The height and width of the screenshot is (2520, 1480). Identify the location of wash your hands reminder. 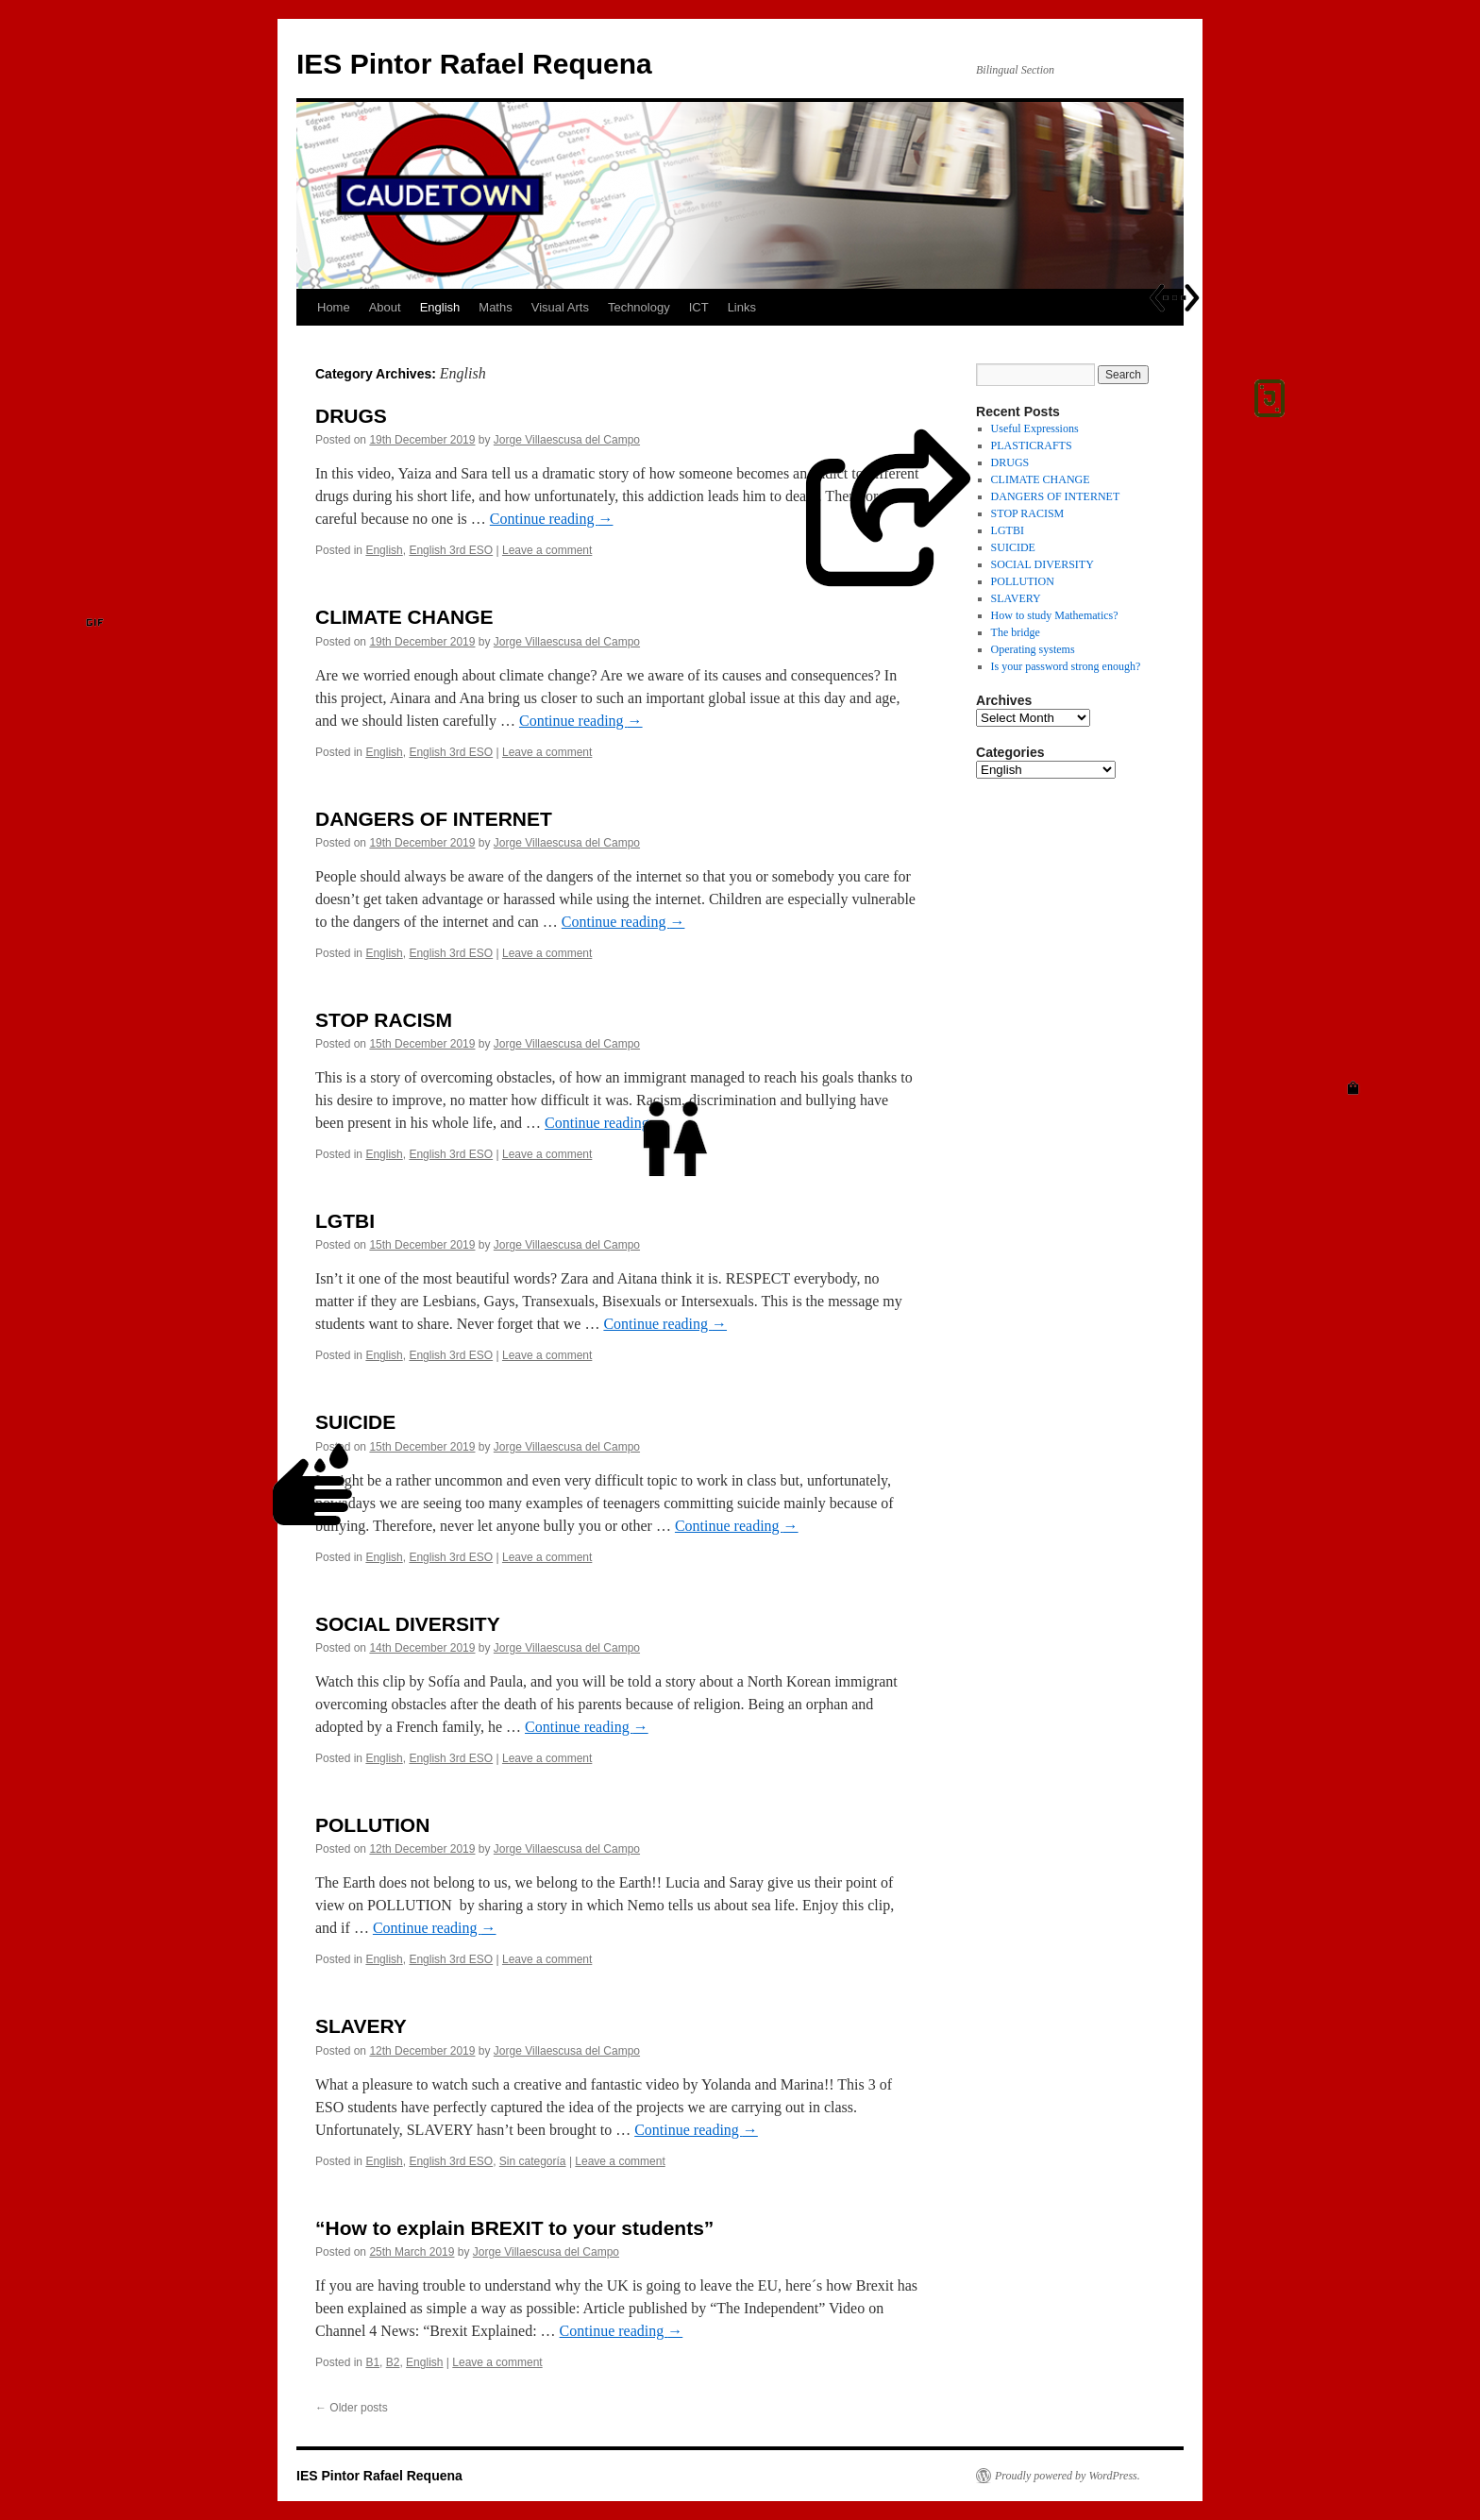
(314, 1484).